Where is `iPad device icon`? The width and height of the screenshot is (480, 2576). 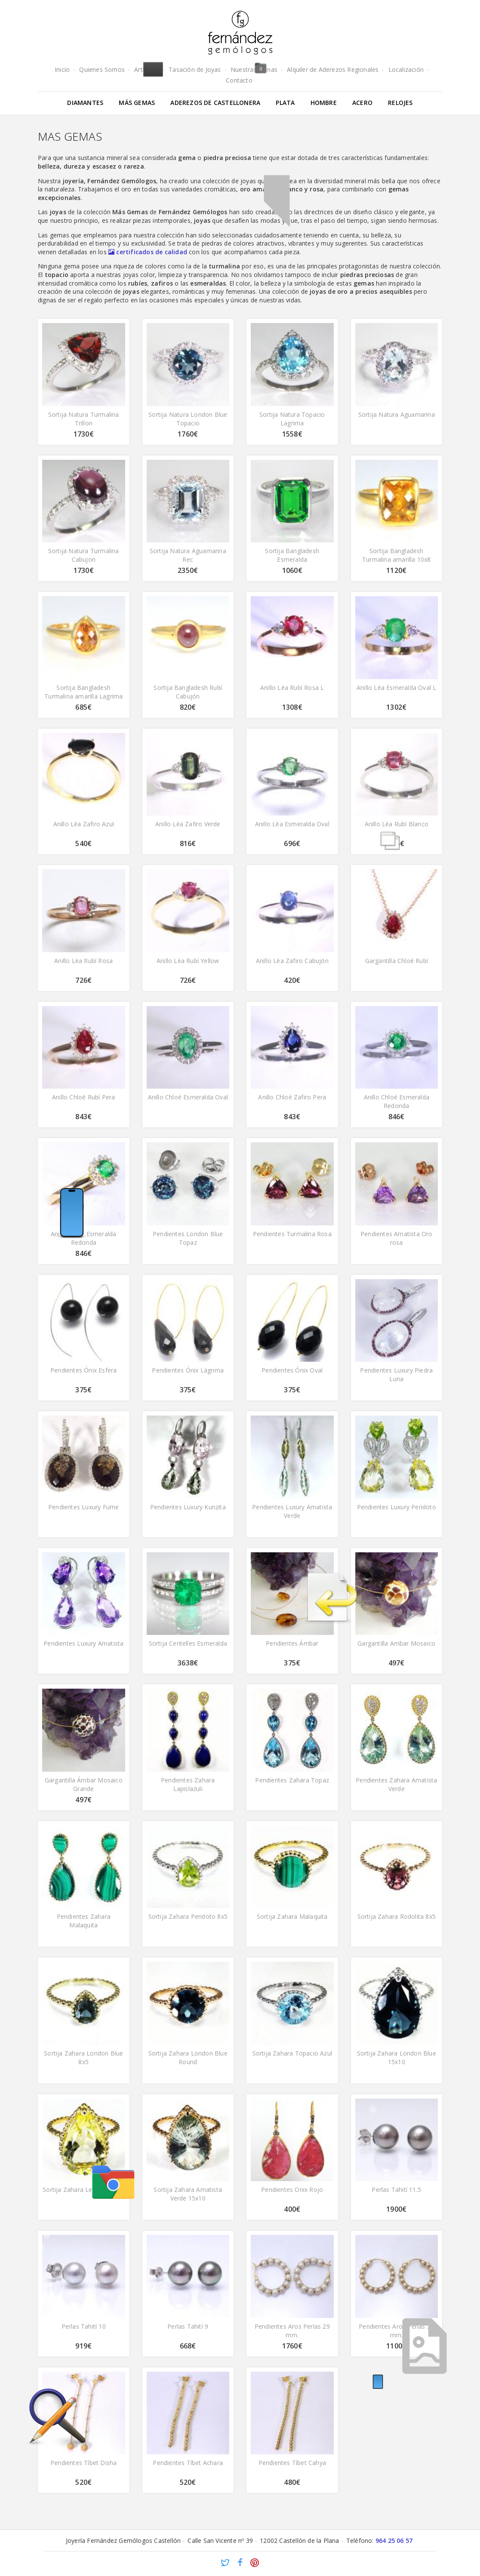 iPad device icon is located at coordinates (378, 2382).